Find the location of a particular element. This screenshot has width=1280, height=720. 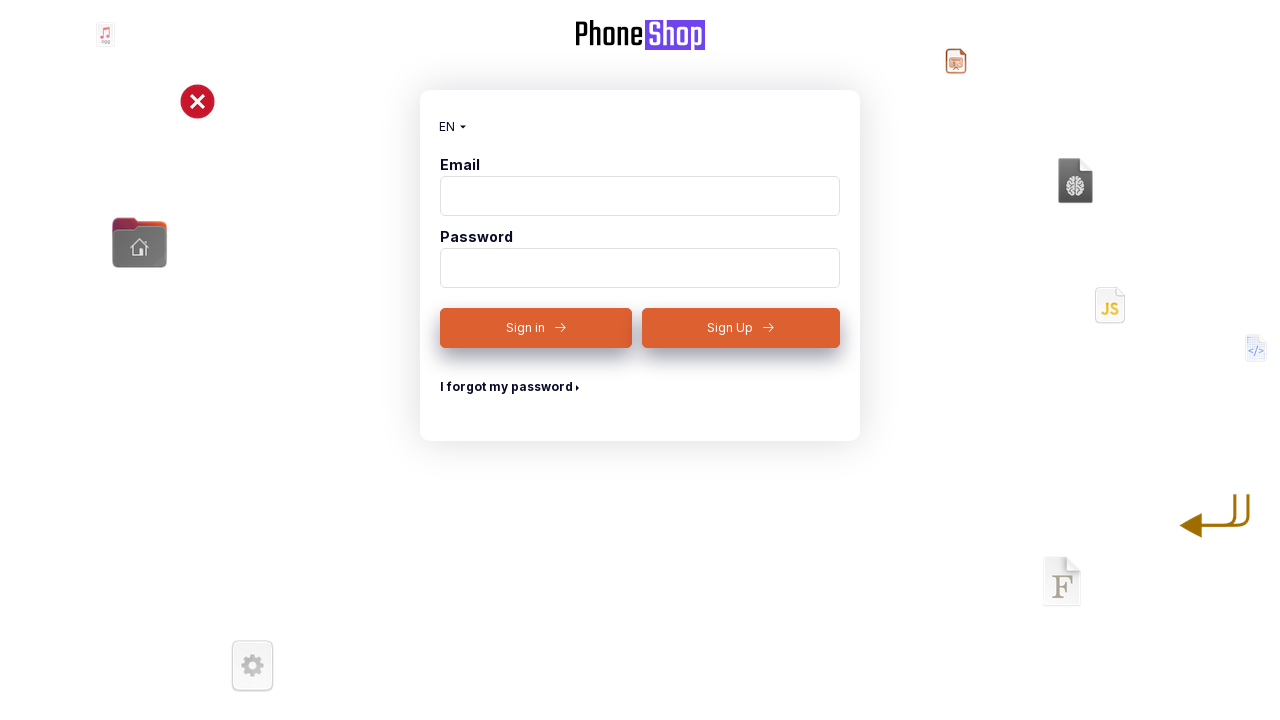

open a presentation template file is located at coordinates (956, 61).